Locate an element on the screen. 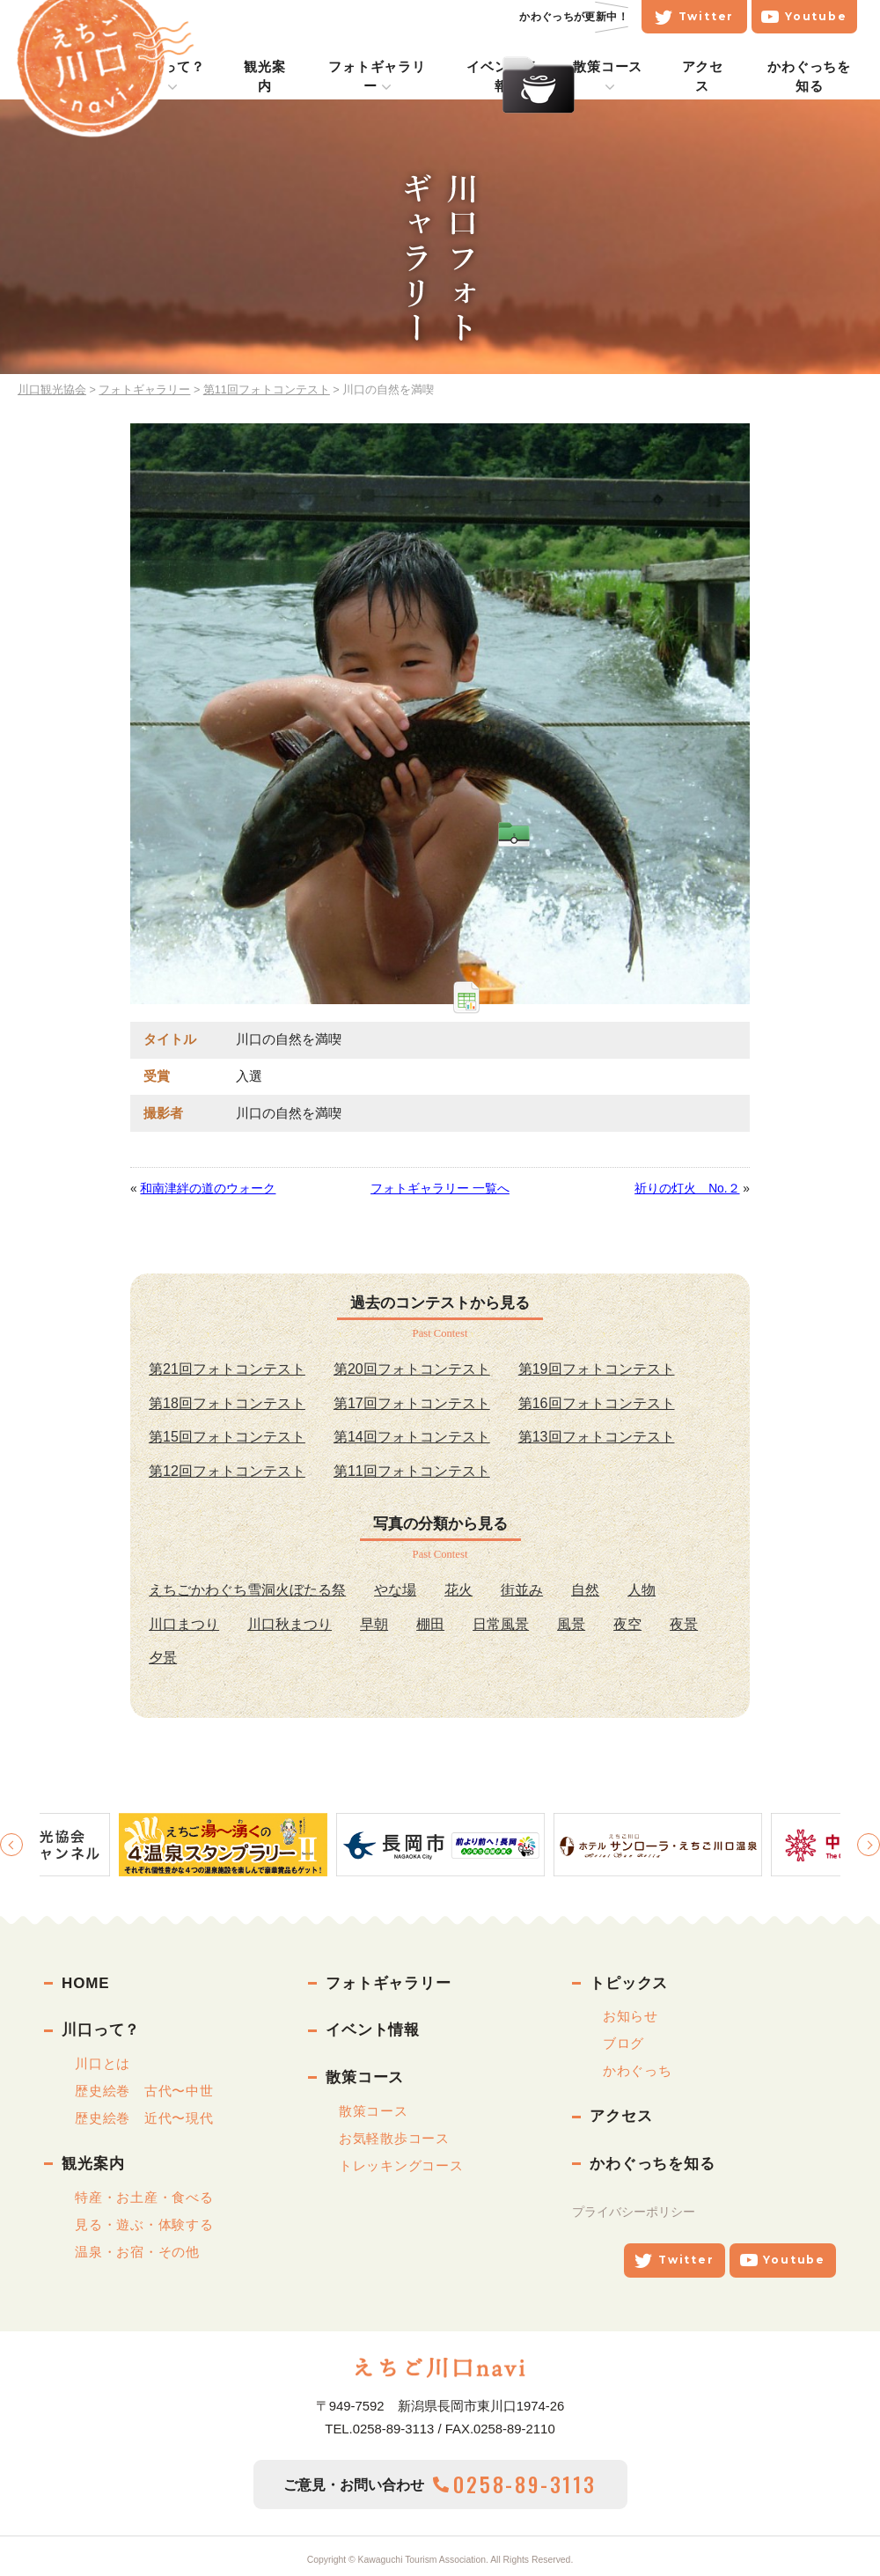  folder containing coffeescript project files is located at coordinates (538, 86).